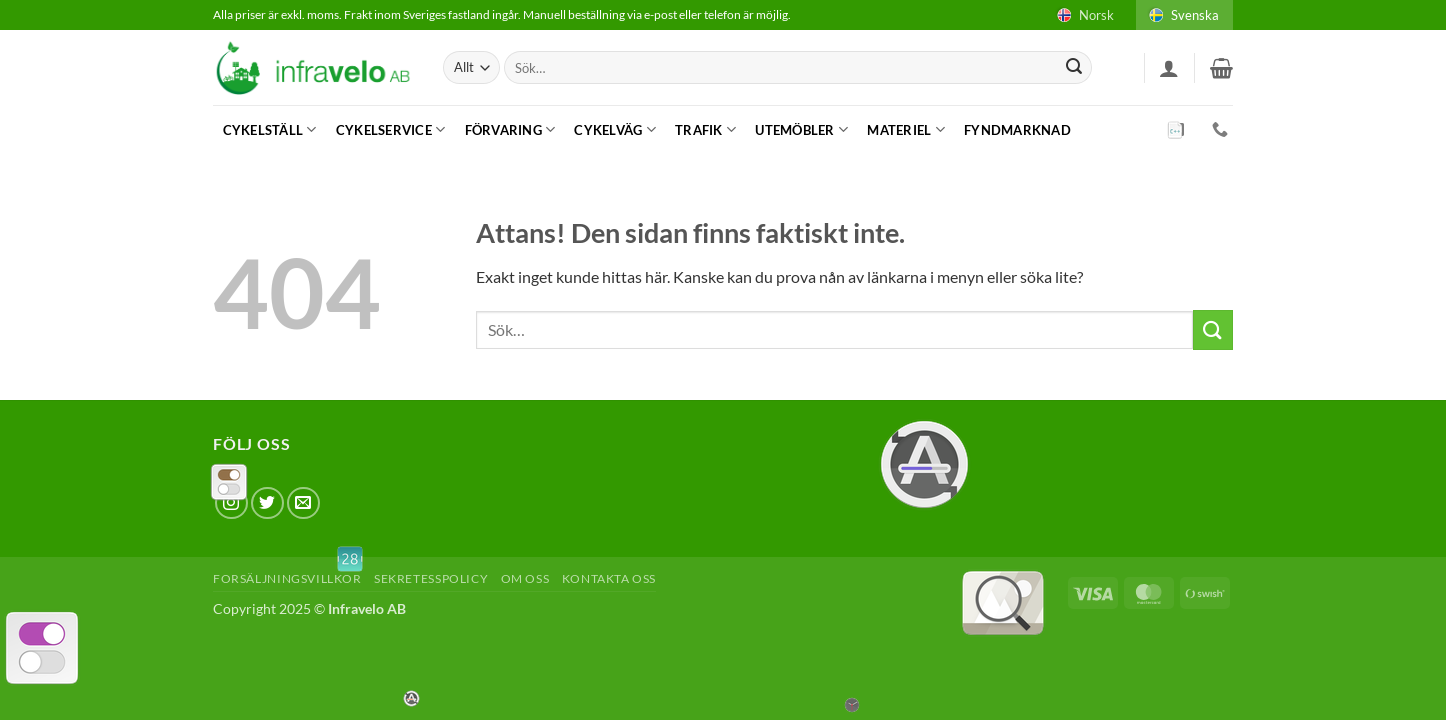  Describe the element at coordinates (350, 559) in the screenshot. I see `open the calendar app` at that location.